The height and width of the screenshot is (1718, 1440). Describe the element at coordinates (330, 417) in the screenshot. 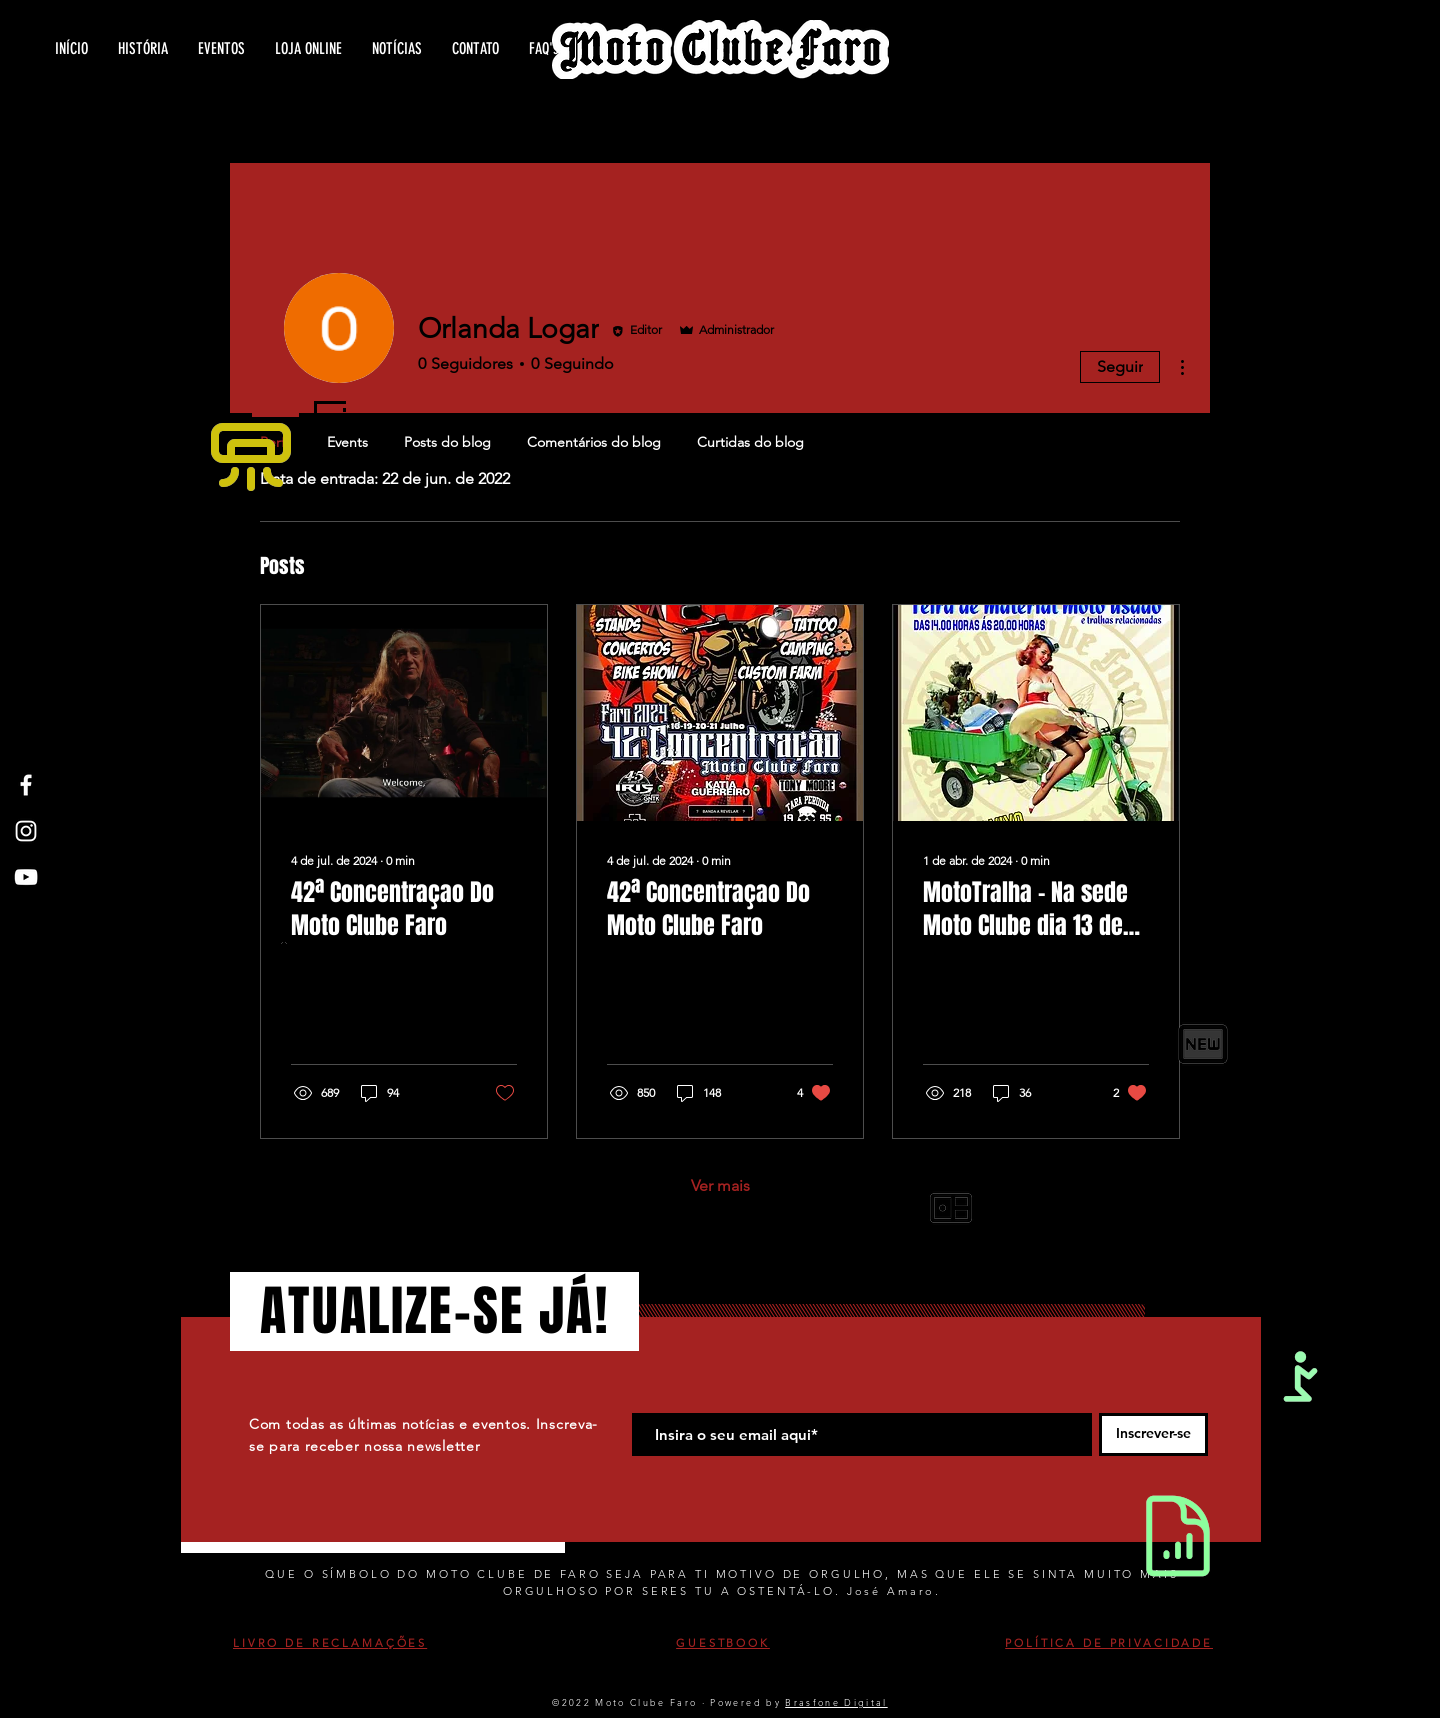

I see `customize table or element border style` at that location.